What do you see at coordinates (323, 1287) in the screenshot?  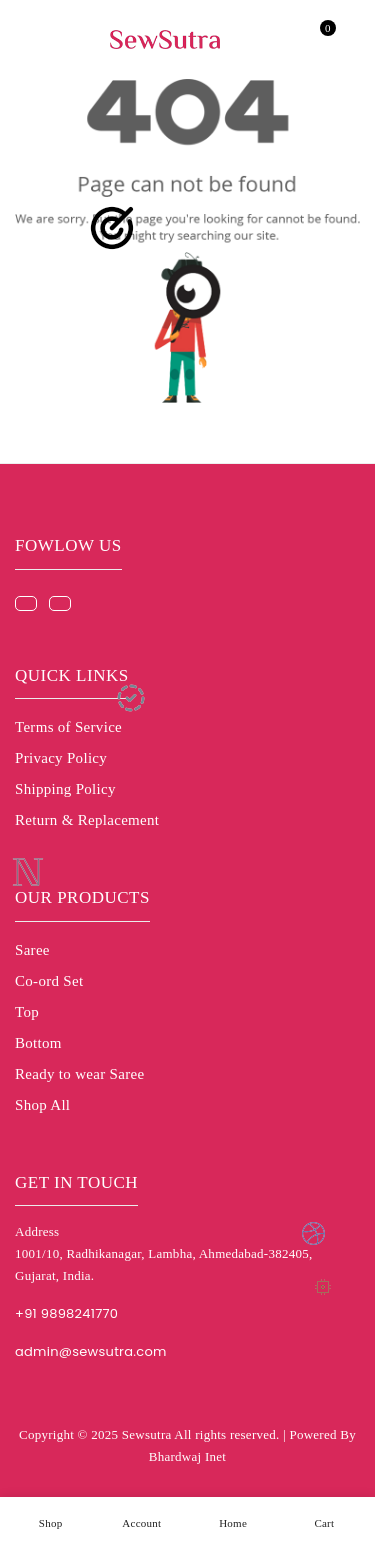 I see `view CPU or processor information` at bounding box center [323, 1287].